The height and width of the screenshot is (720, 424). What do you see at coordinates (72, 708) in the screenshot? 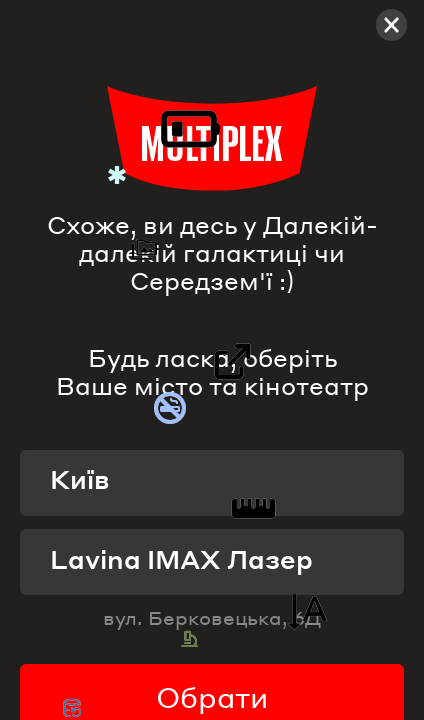
I see `restore database from backup` at bounding box center [72, 708].